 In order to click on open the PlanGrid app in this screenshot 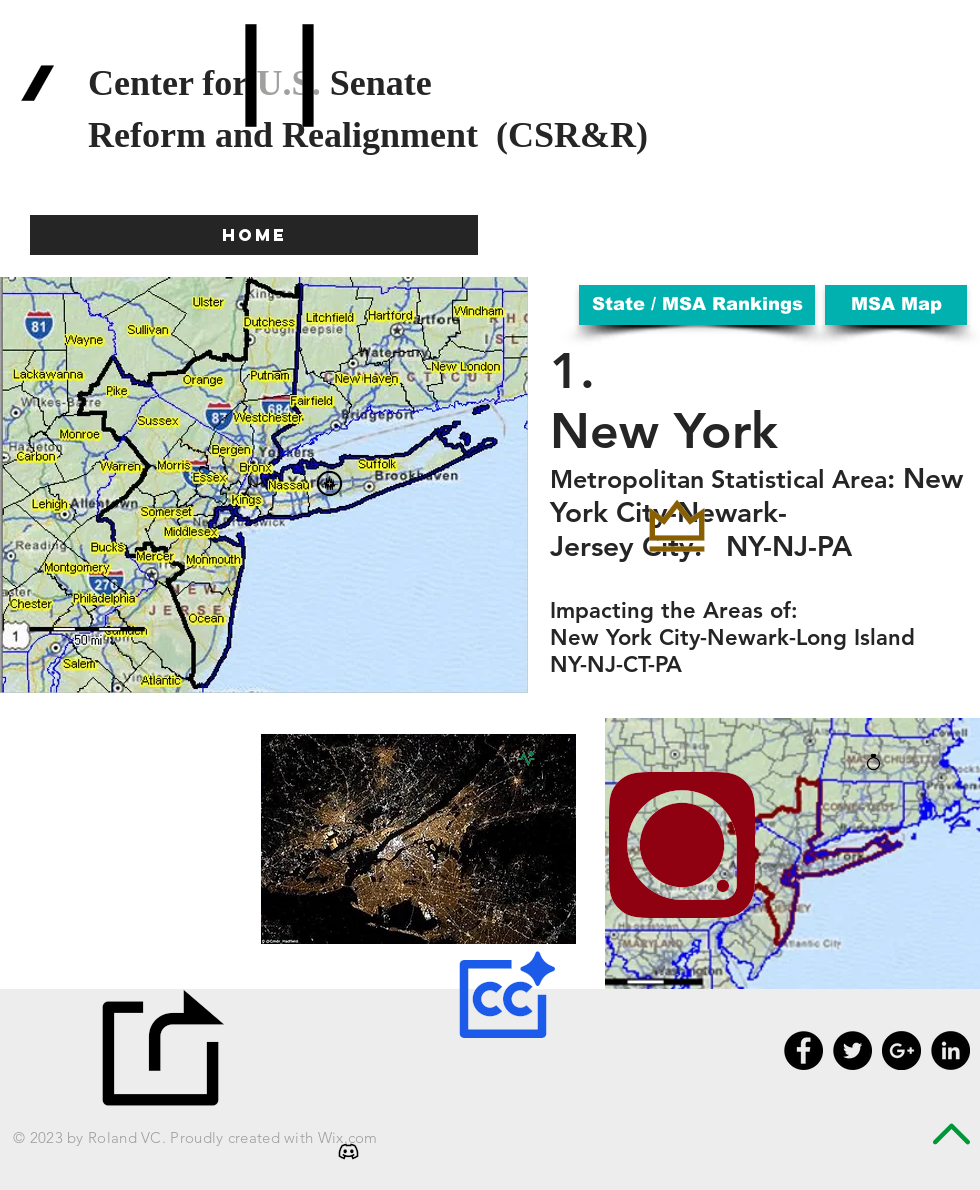, I will do `click(682, 845)`.